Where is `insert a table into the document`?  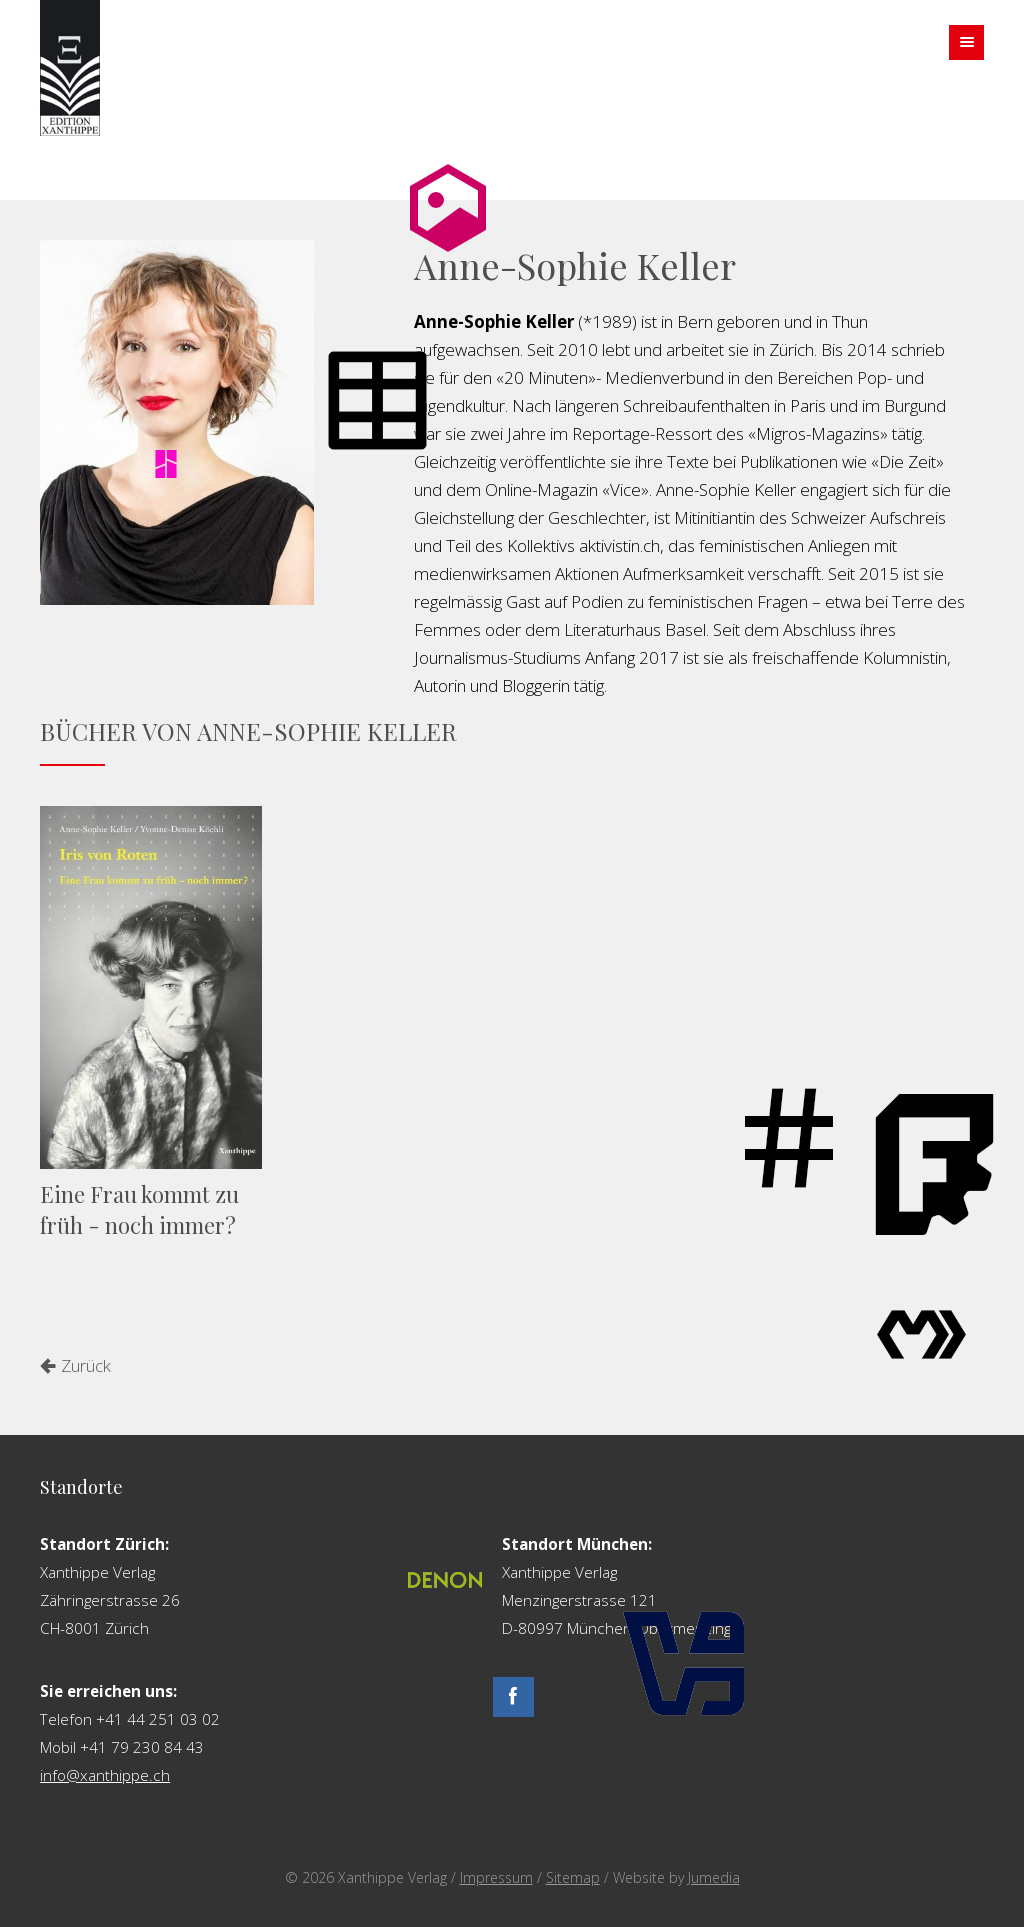 insert a table into the document is located at coordinates (377, 400).